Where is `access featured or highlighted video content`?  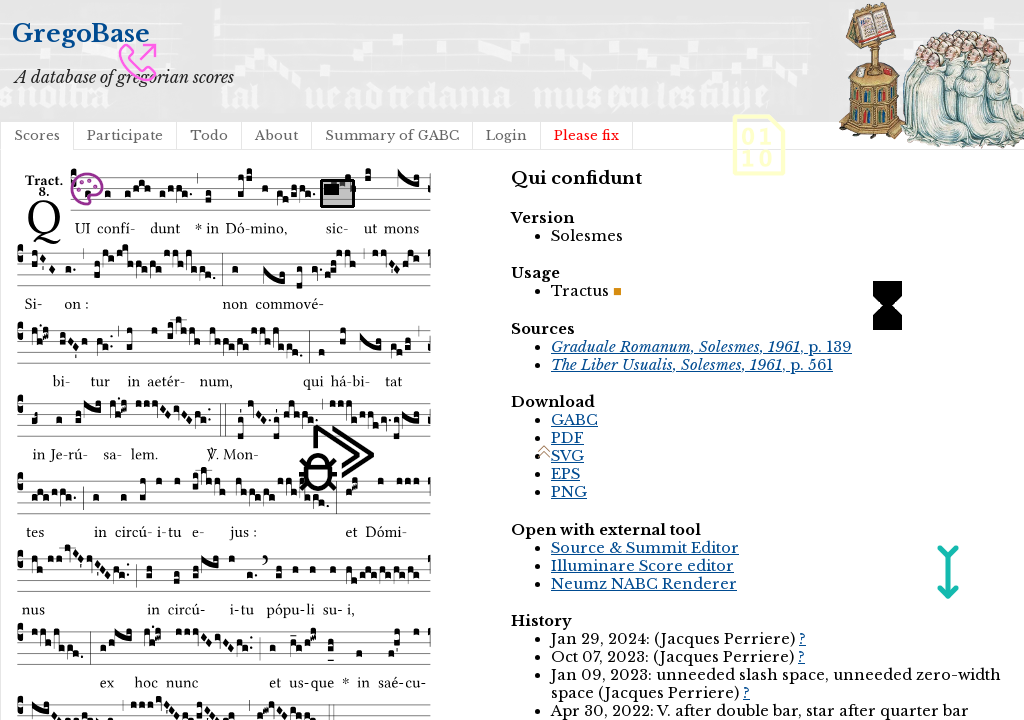 access featured or highlighted video content is located at coordinates (337, 193).